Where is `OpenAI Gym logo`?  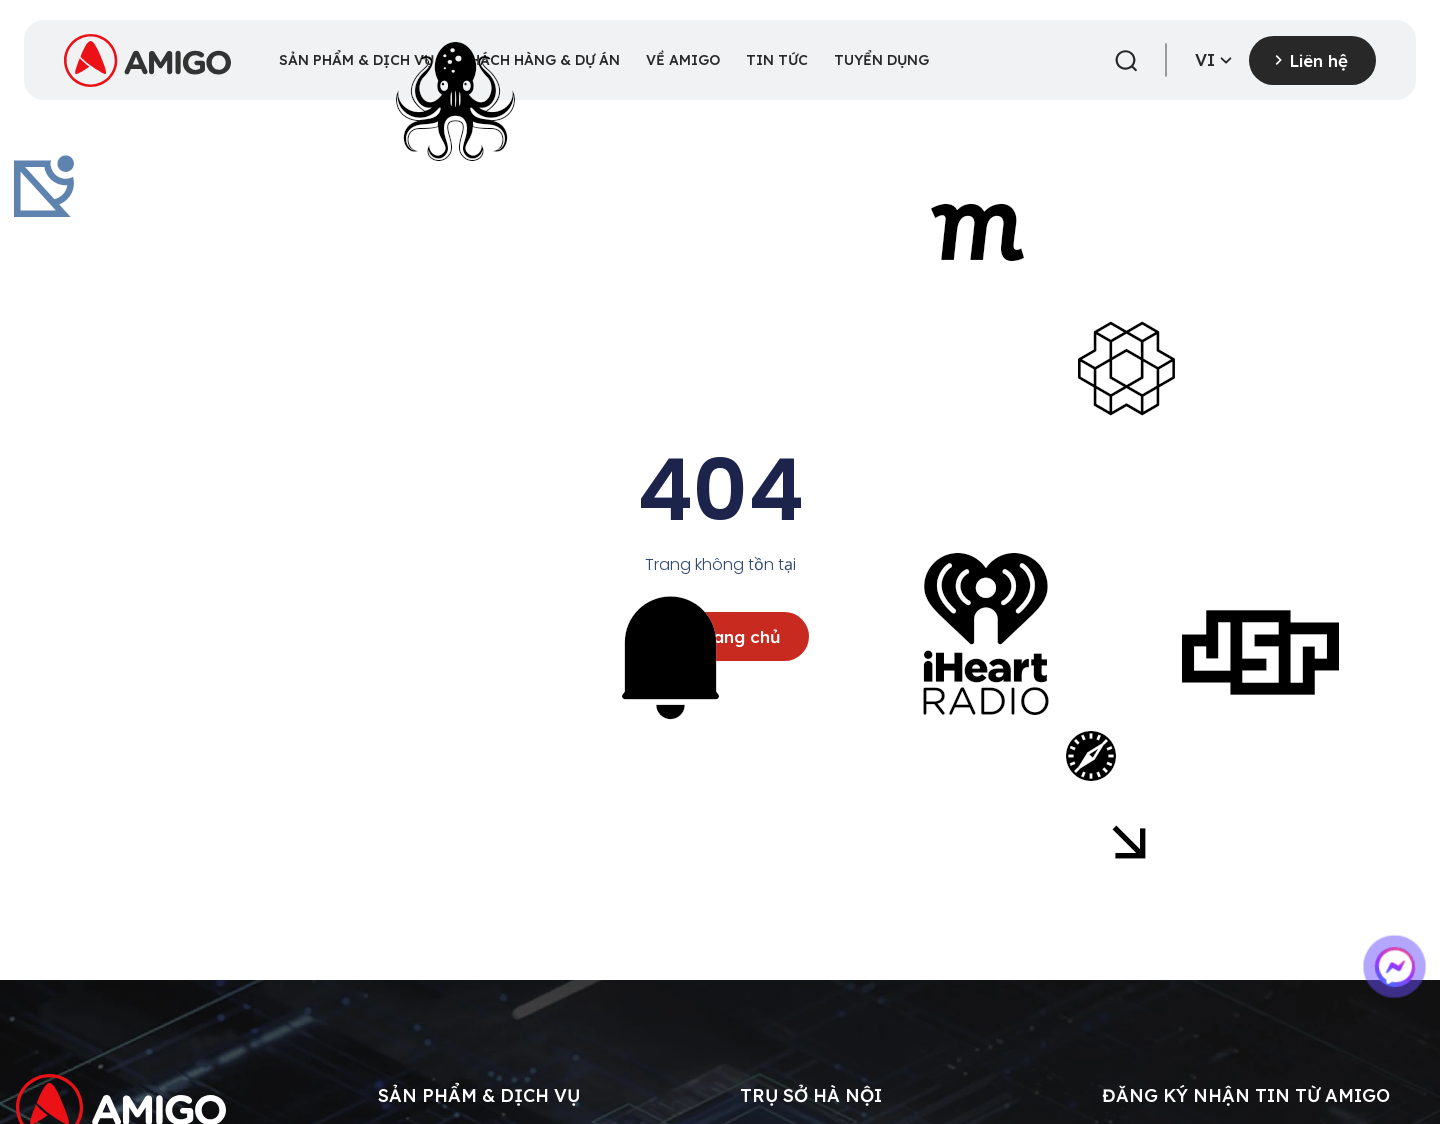
OpenAI Gym logo is located at coordinates (1126, 368).